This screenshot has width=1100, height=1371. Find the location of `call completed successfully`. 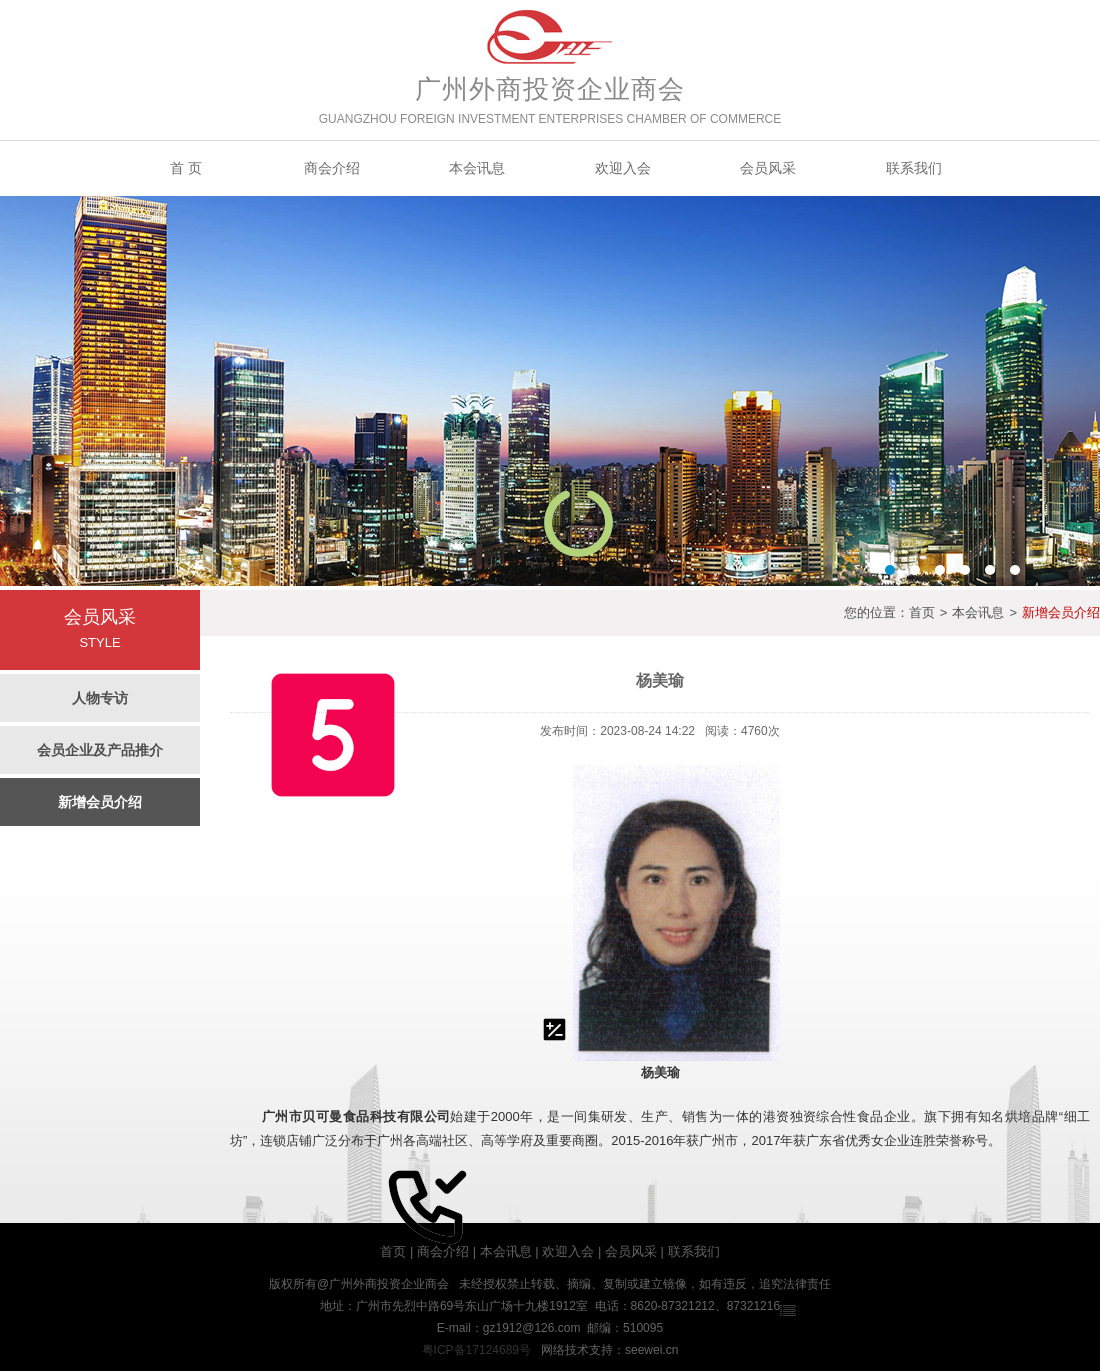

call completed successfully is located at coordinates (427, 1205).